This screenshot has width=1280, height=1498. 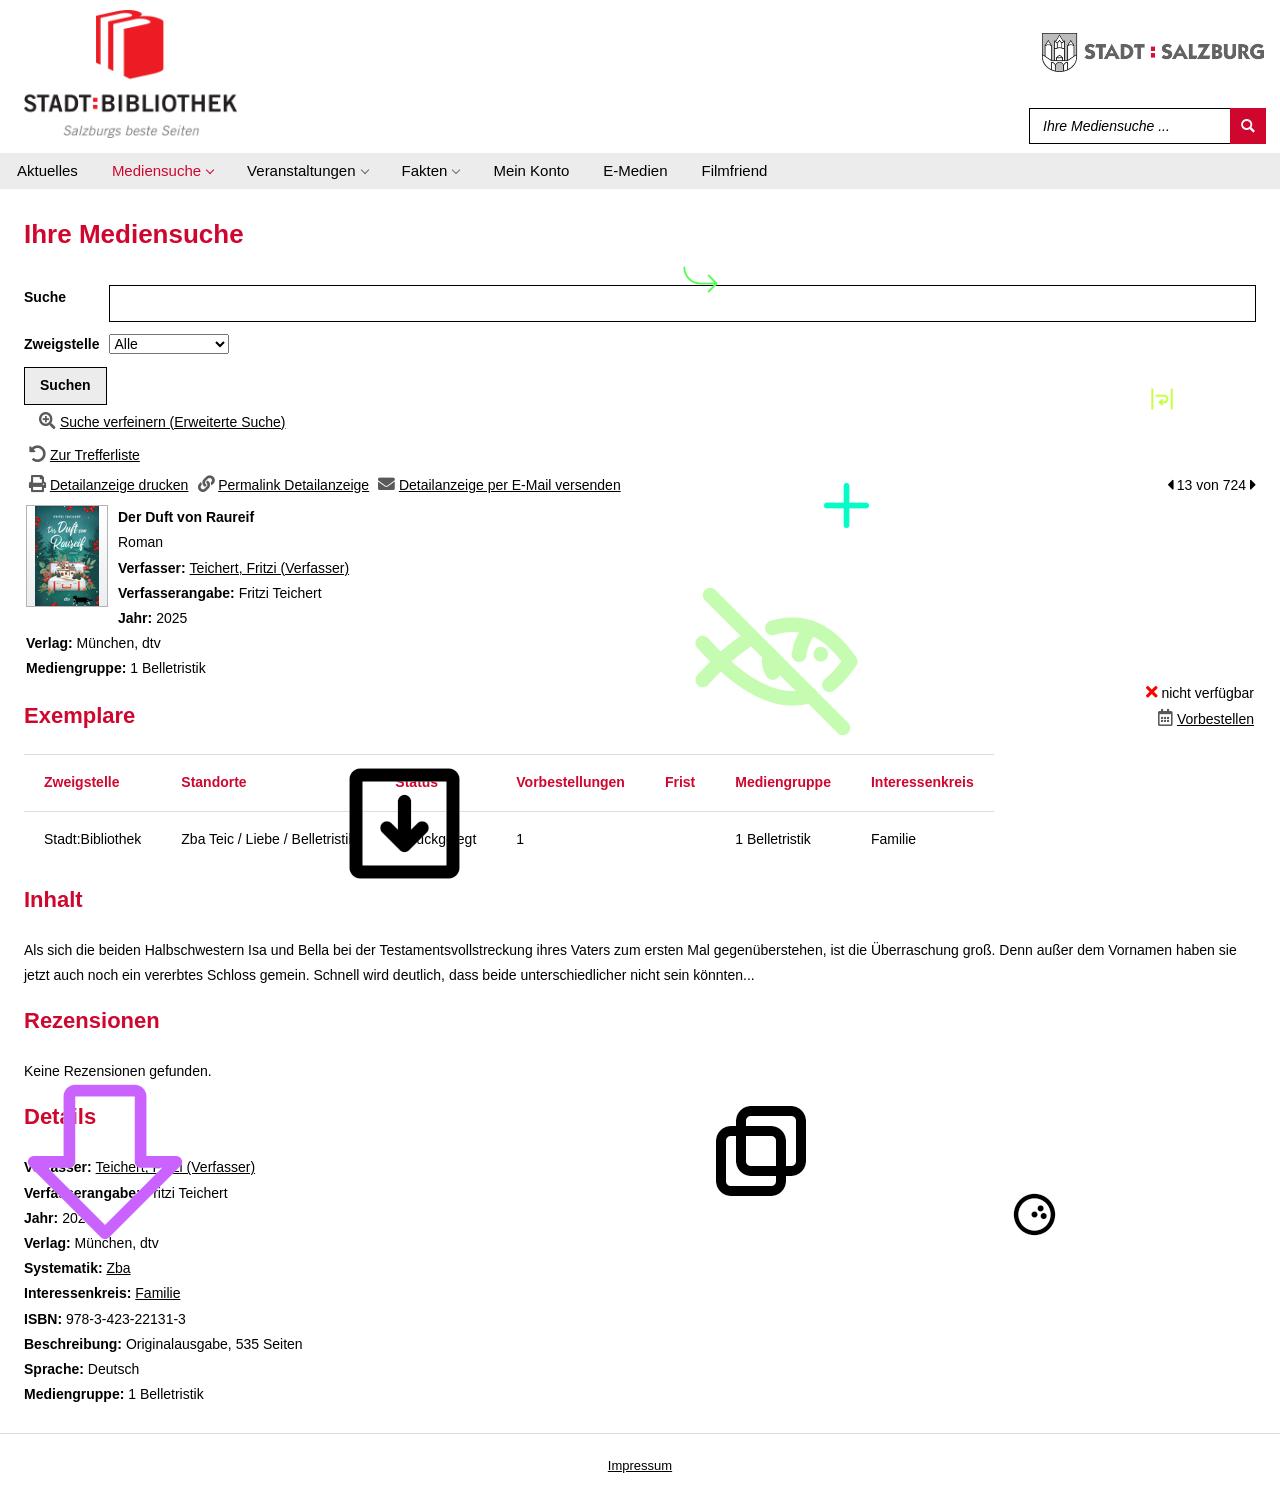 What do you see at coordinates (847, 506) in the screenshot?
I see `add a new item` at bounding box center [847, 506].